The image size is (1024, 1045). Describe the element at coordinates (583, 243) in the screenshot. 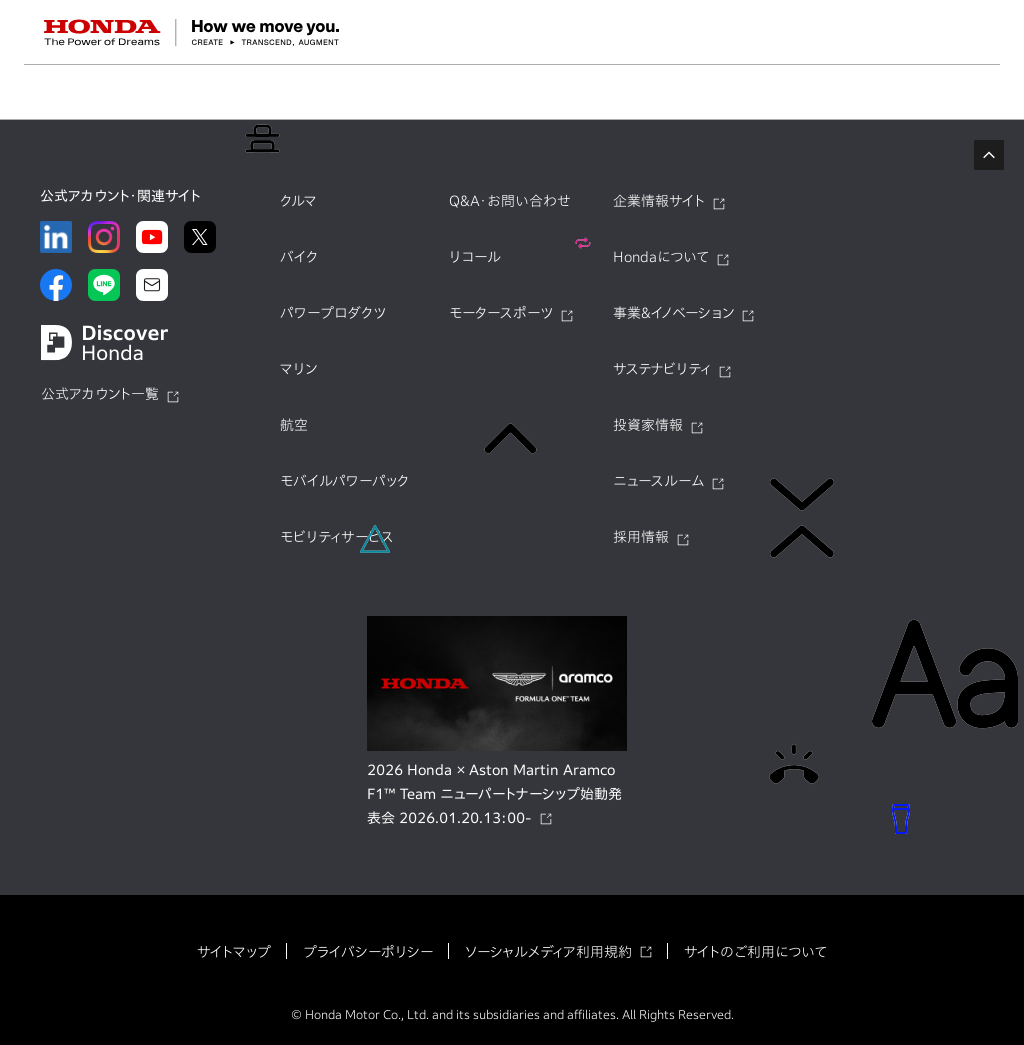

I see `enable repeat or loop playback` at that location.